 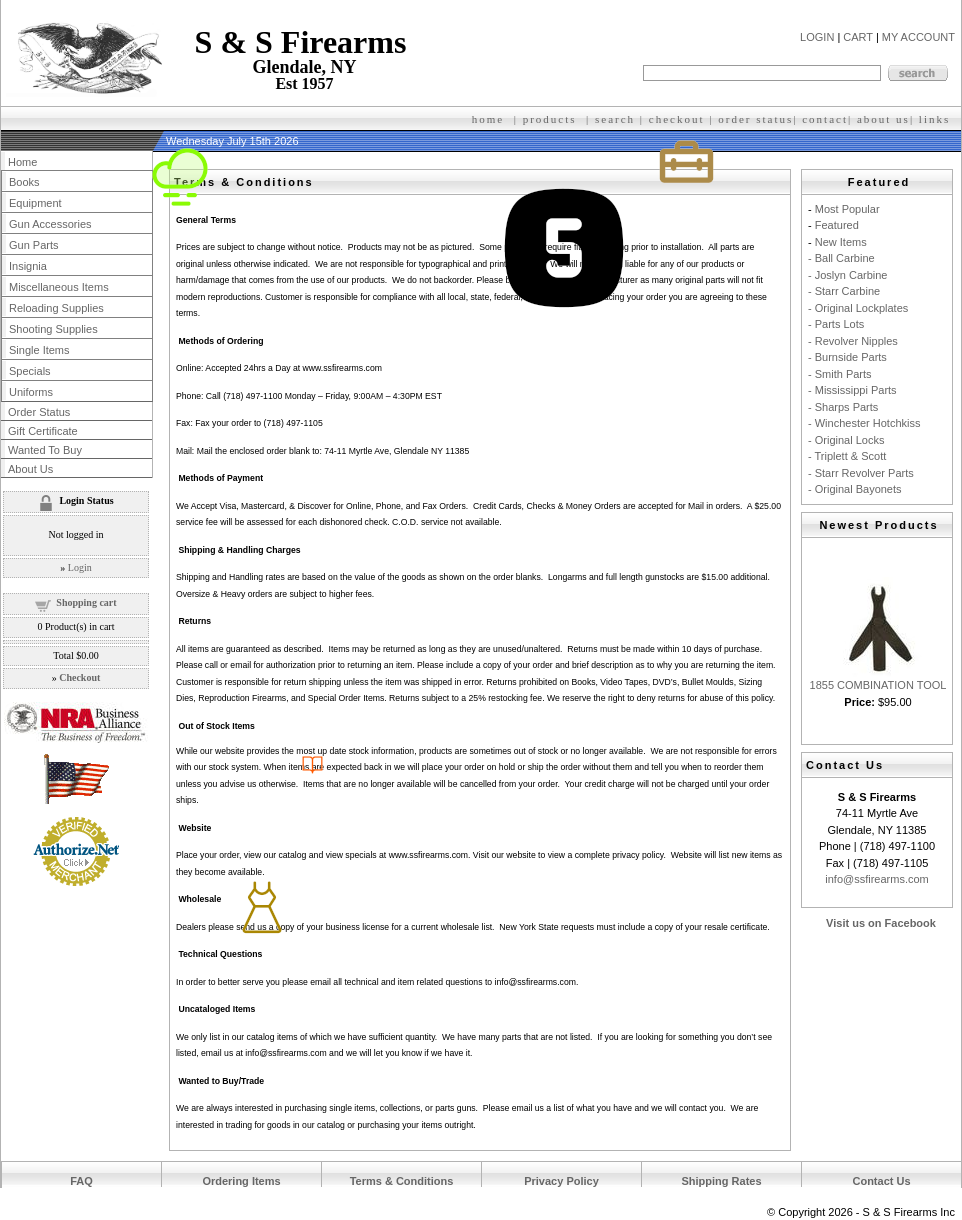 What do you see at coordinates (312, 763) in the screenshot?
I see `open reading mode or e-reader` at bounding box center [312, 763].